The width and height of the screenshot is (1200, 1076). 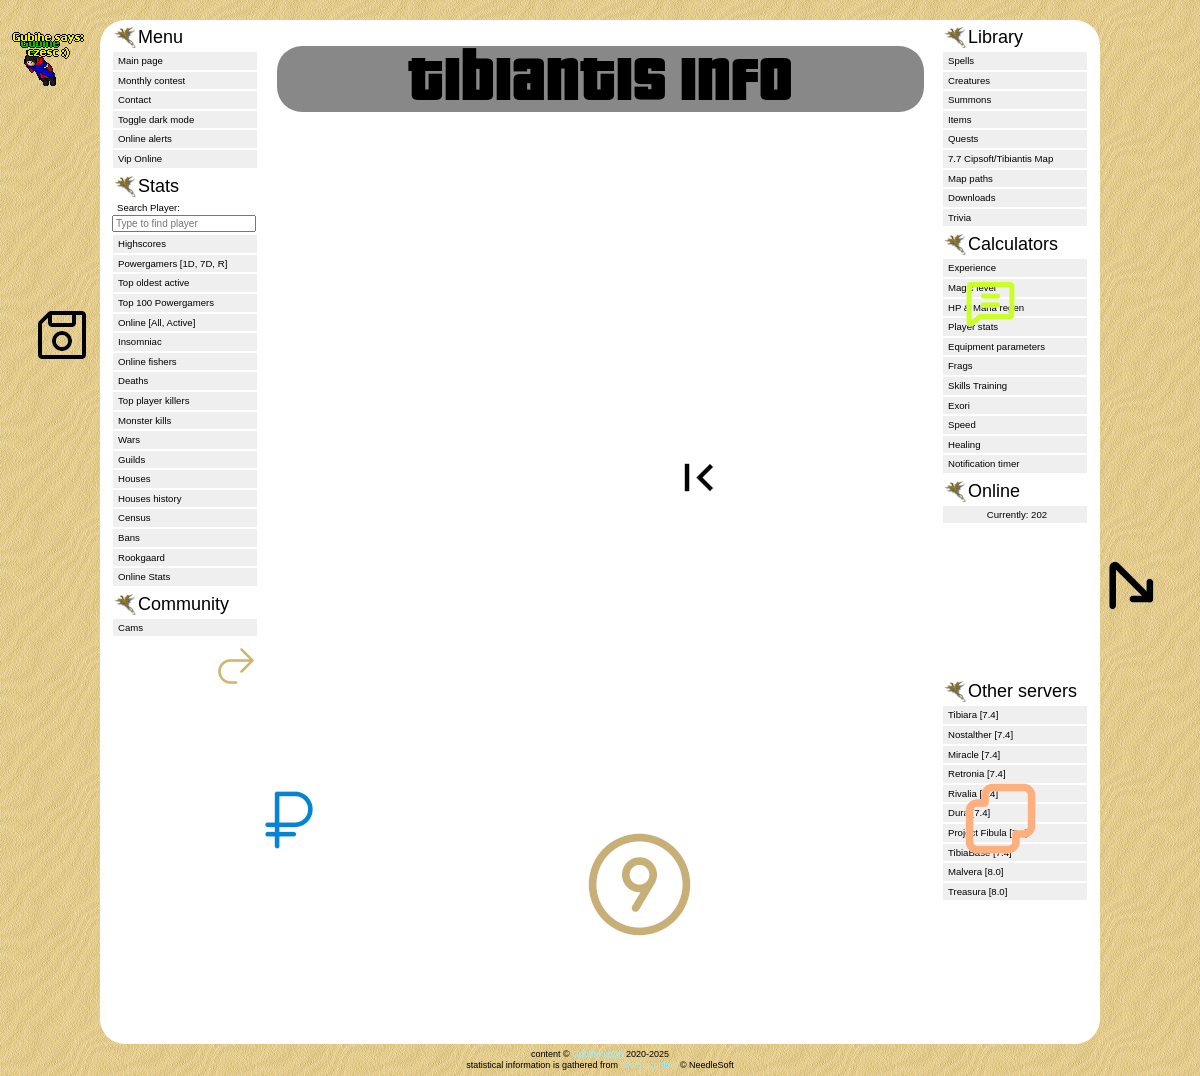 What do you see at coordinates (990, 300) in the screenshot?
I see `open chat or messaging` at bounding box center [990, 300].